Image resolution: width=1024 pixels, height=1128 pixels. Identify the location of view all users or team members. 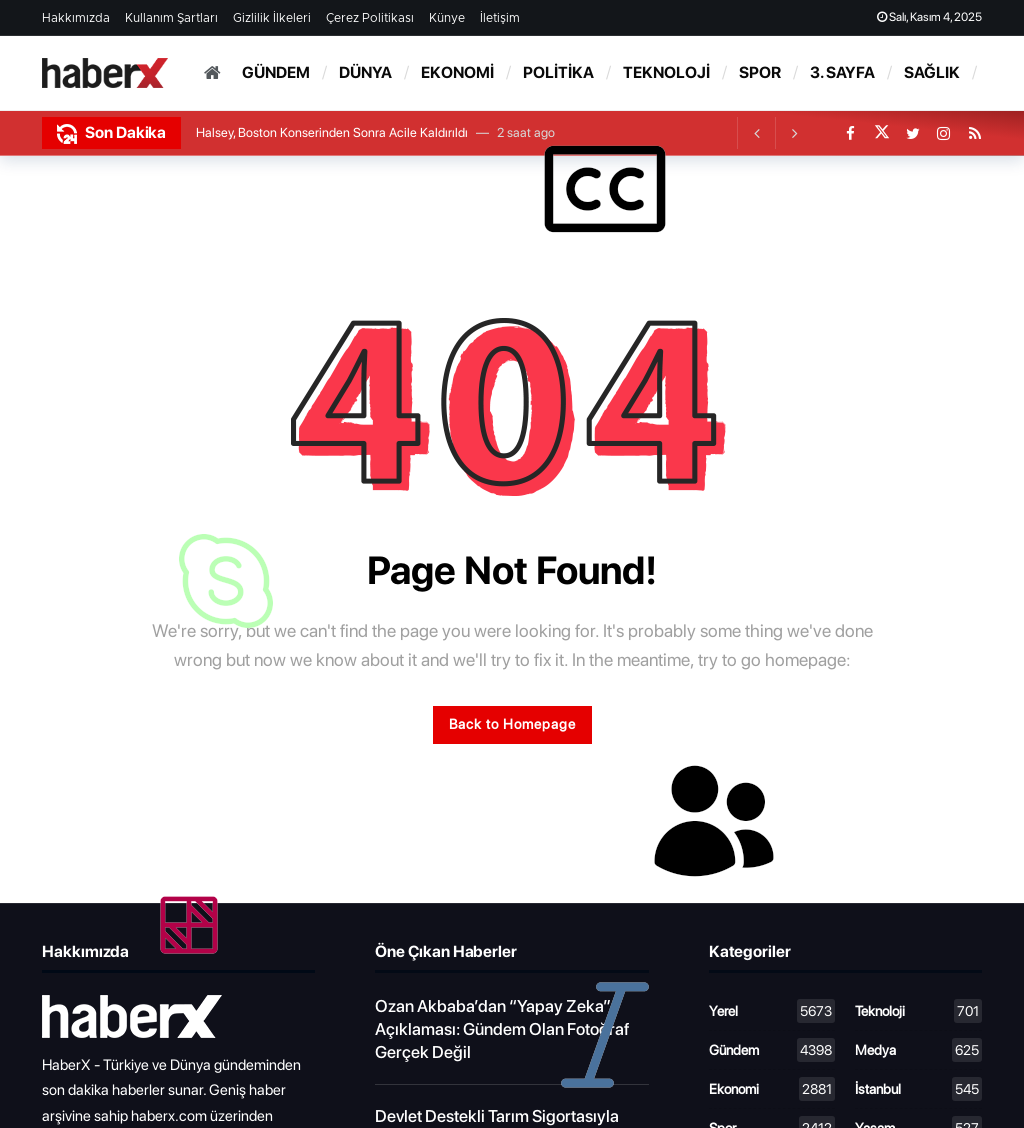
(714, 821).